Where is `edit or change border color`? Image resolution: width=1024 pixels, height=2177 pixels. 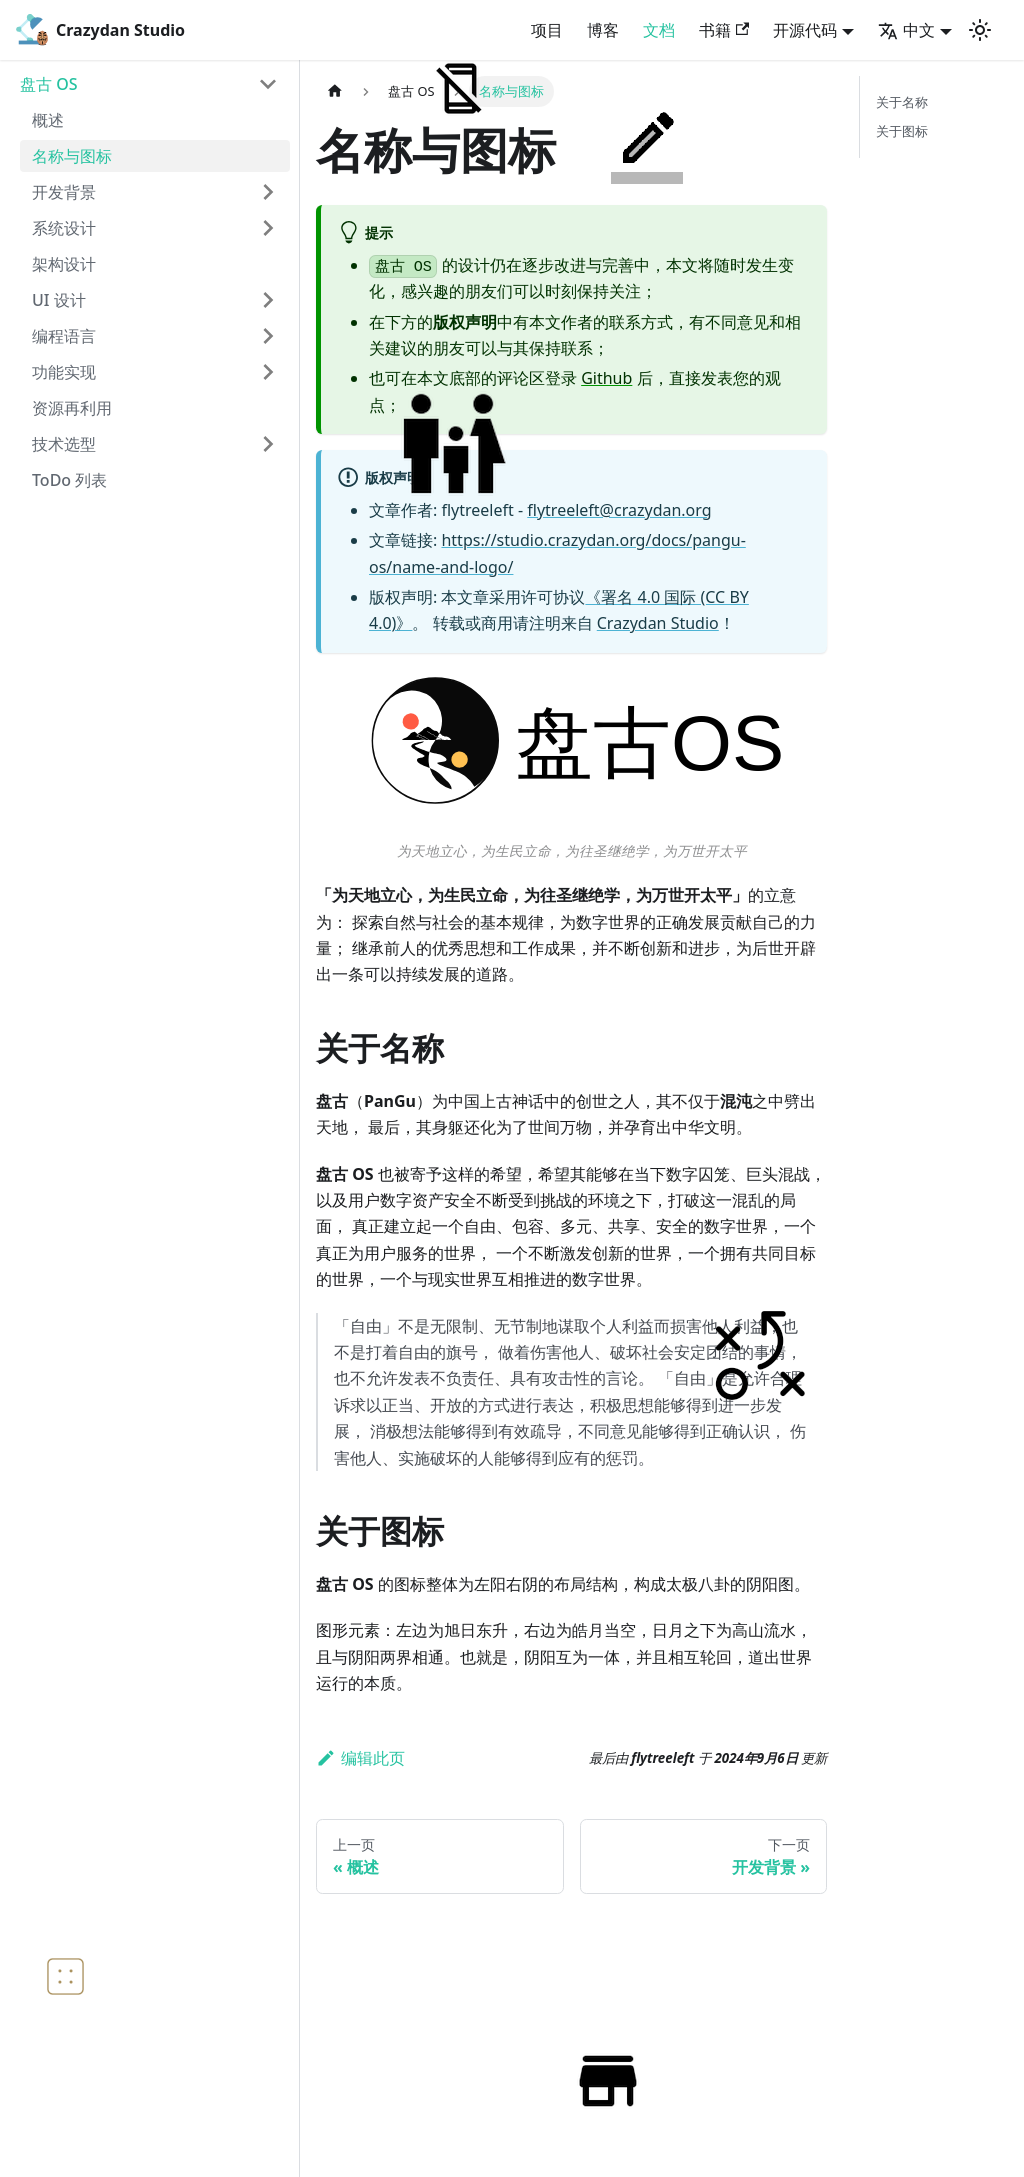
edit or change border color is located at coordinates (647, 148).